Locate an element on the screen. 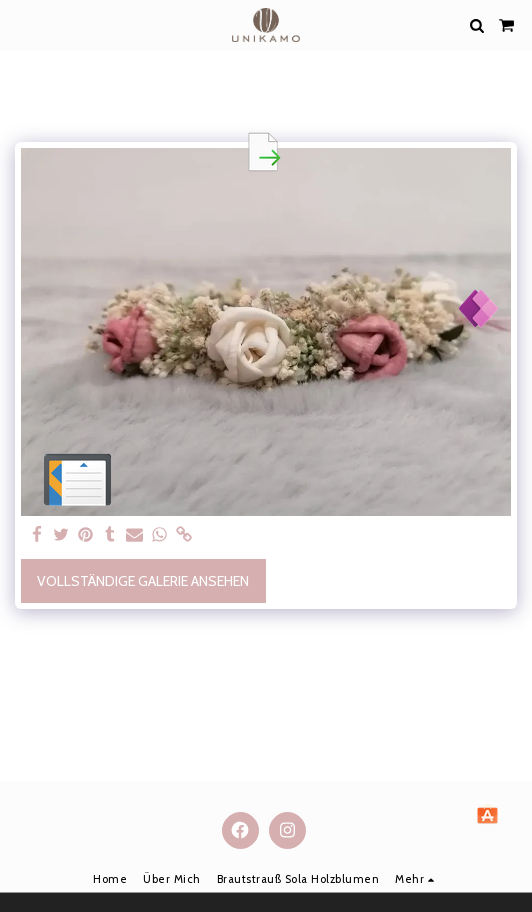 The width and height of the screenshot is (532, 912). open task manager or running applications is located at coordinates (77, 480).